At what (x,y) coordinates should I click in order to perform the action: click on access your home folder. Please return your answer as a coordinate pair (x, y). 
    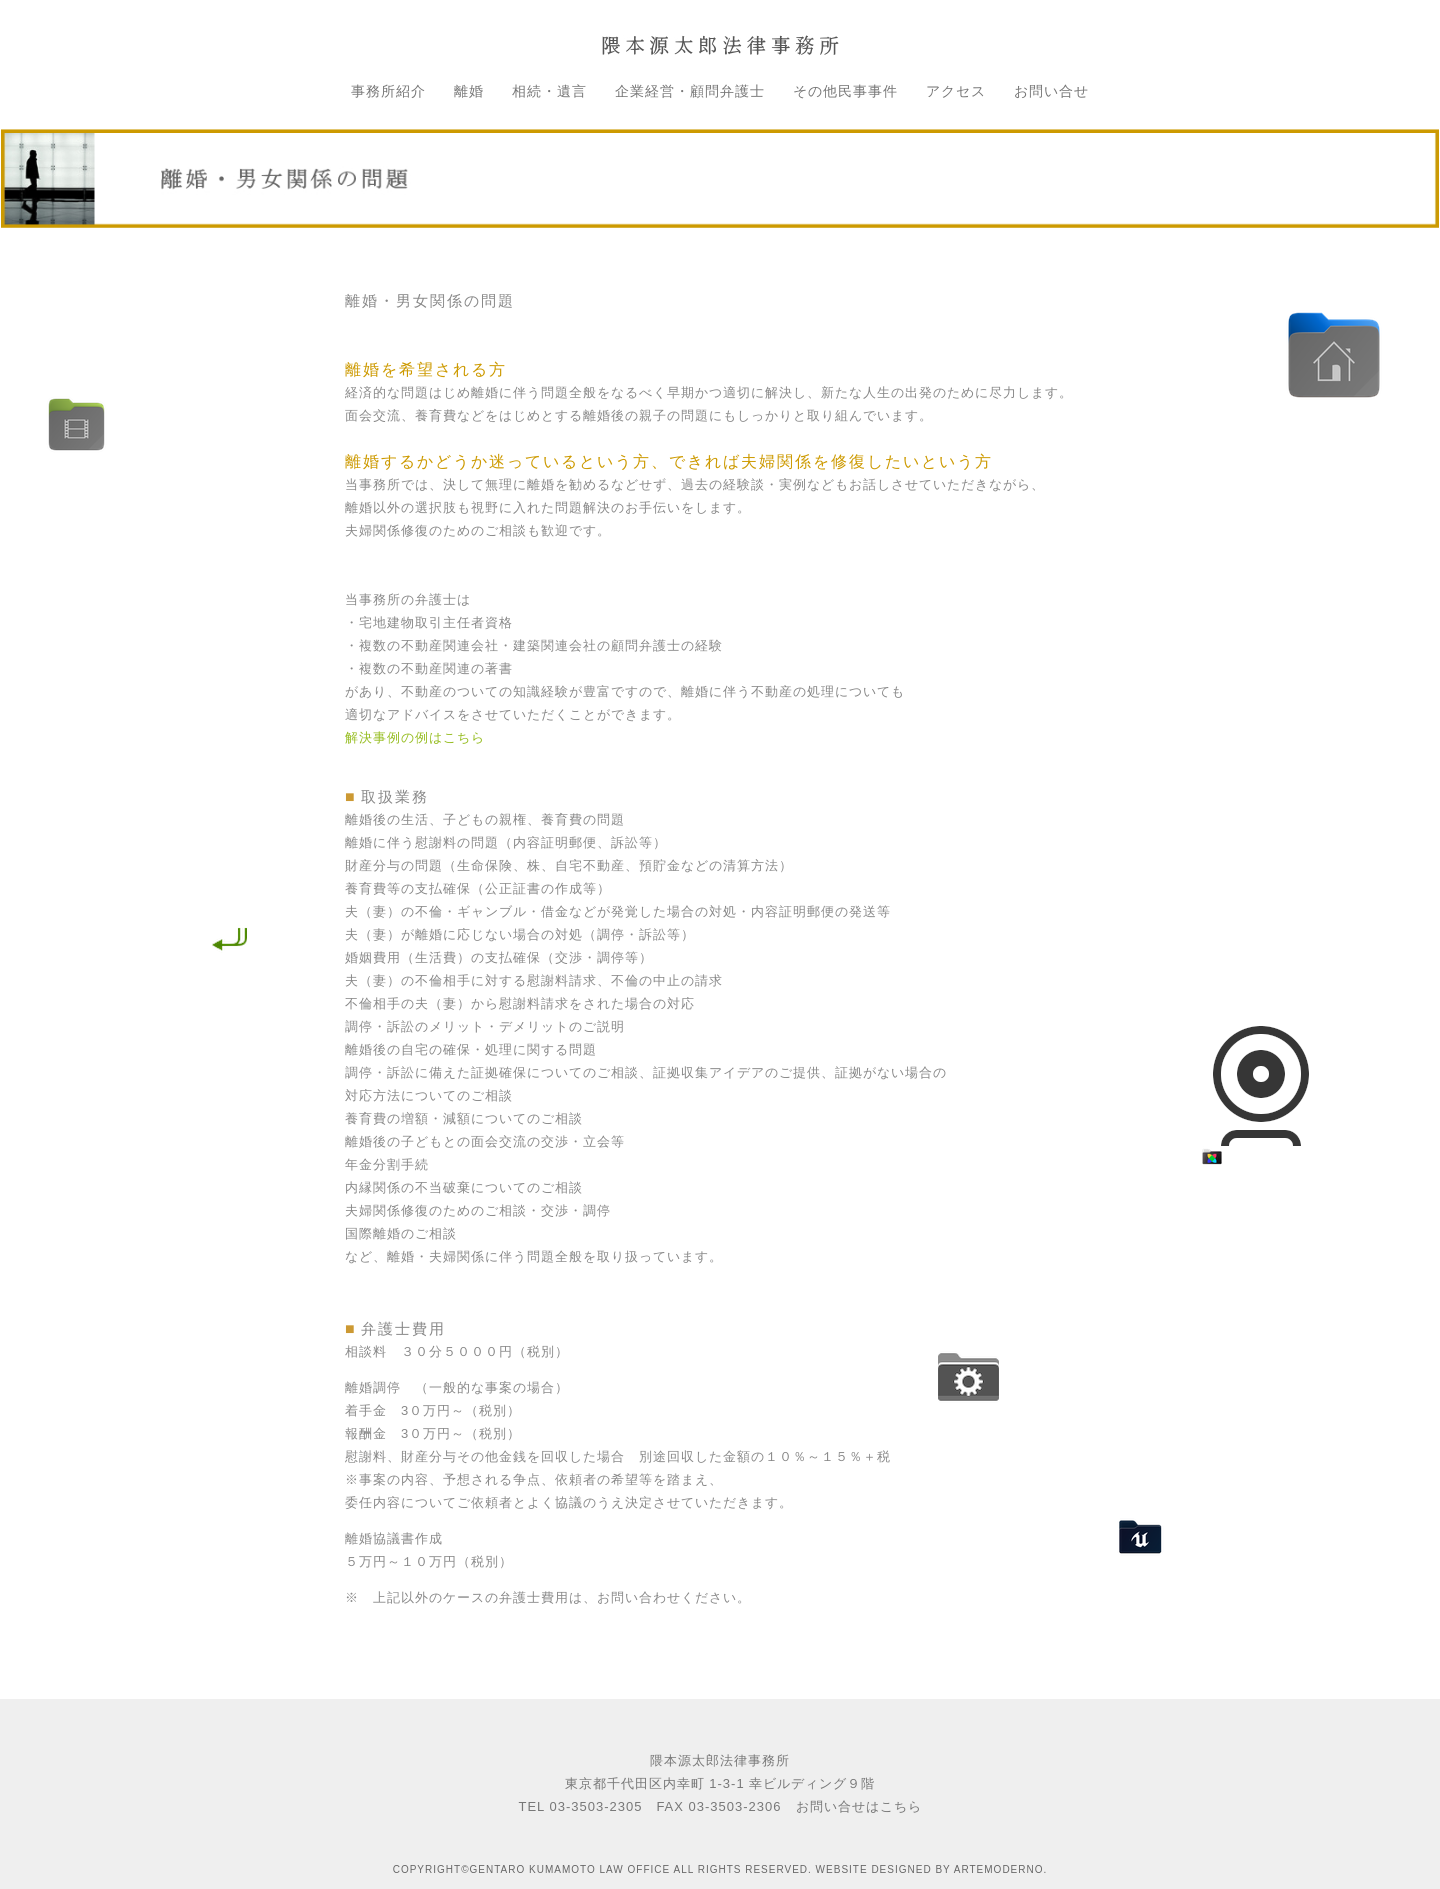
    Looking at the image, I should click on (1334, 355).